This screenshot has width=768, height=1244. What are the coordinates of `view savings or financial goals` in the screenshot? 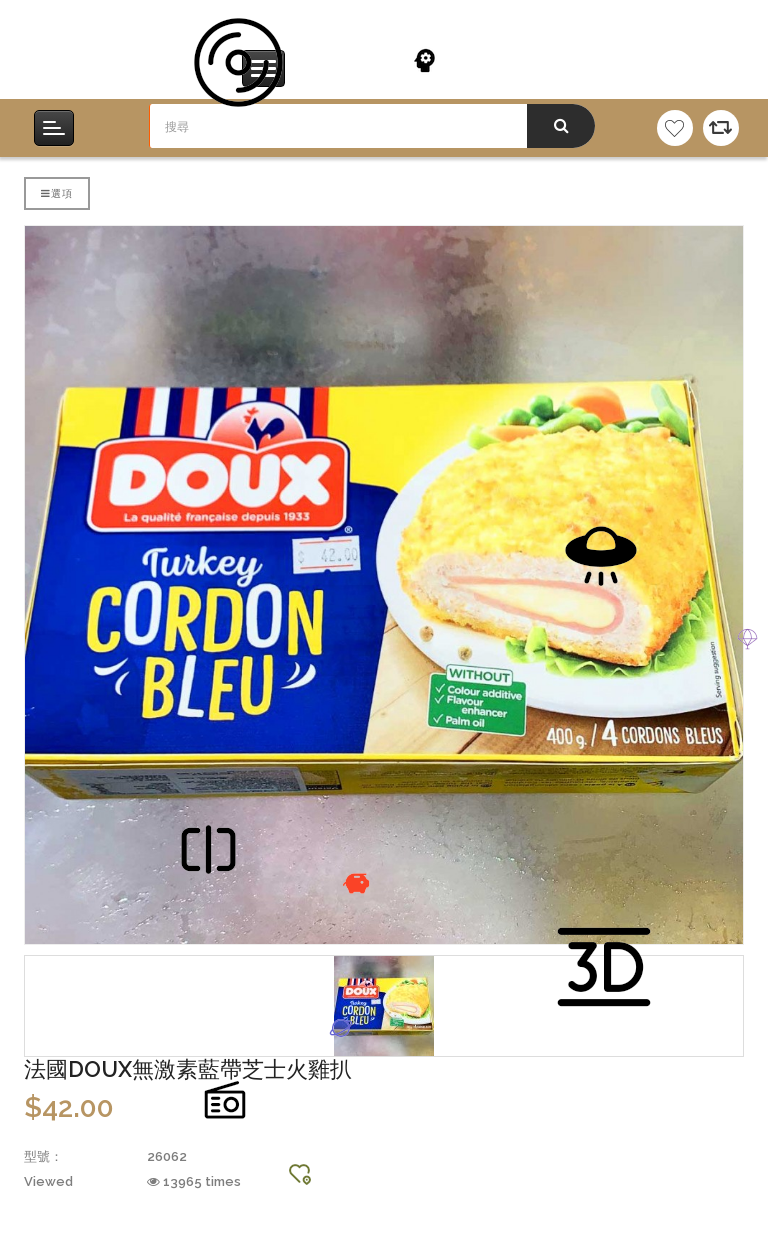 It's located at (356, 883).